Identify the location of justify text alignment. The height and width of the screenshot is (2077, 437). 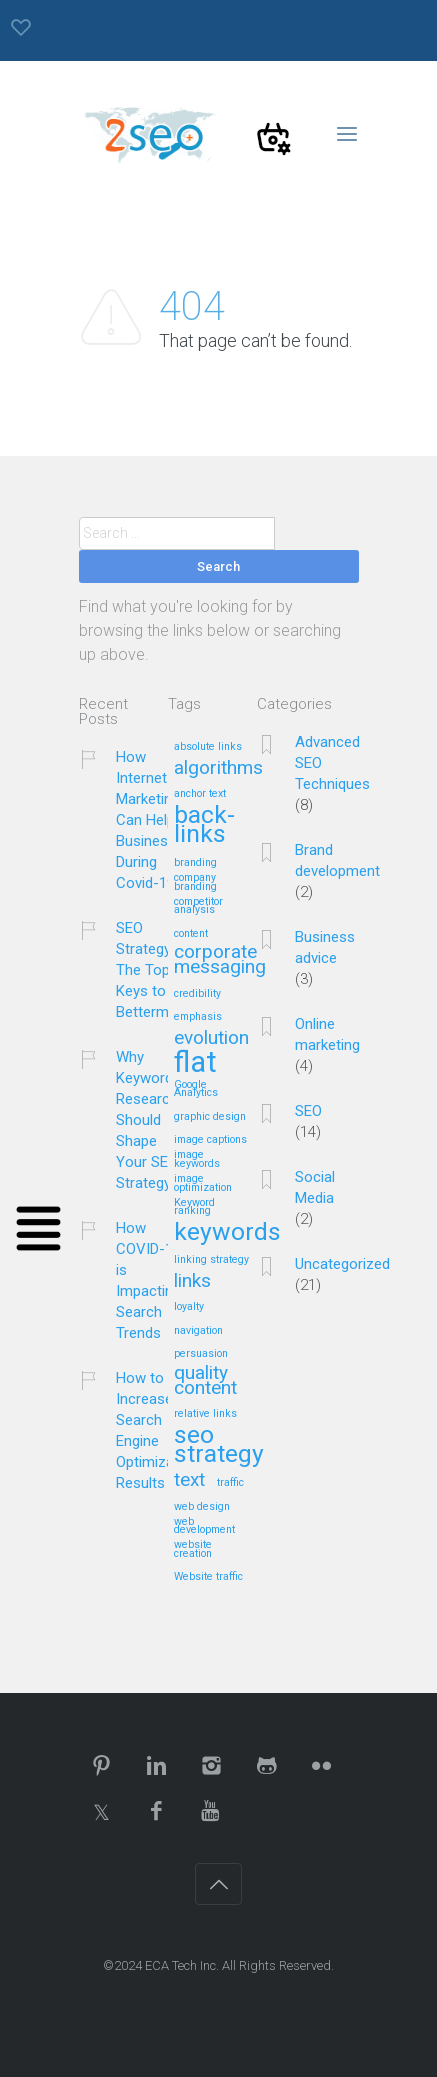
(38, 1228).